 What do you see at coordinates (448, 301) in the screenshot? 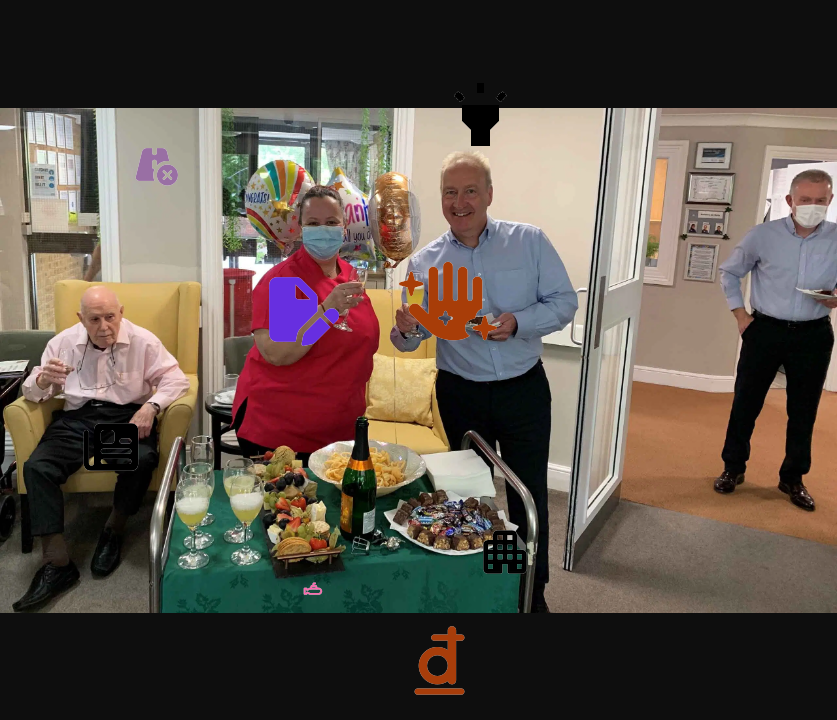
I see `hand sanitizer or hand washing reminder` at bounding box center [448, 301].